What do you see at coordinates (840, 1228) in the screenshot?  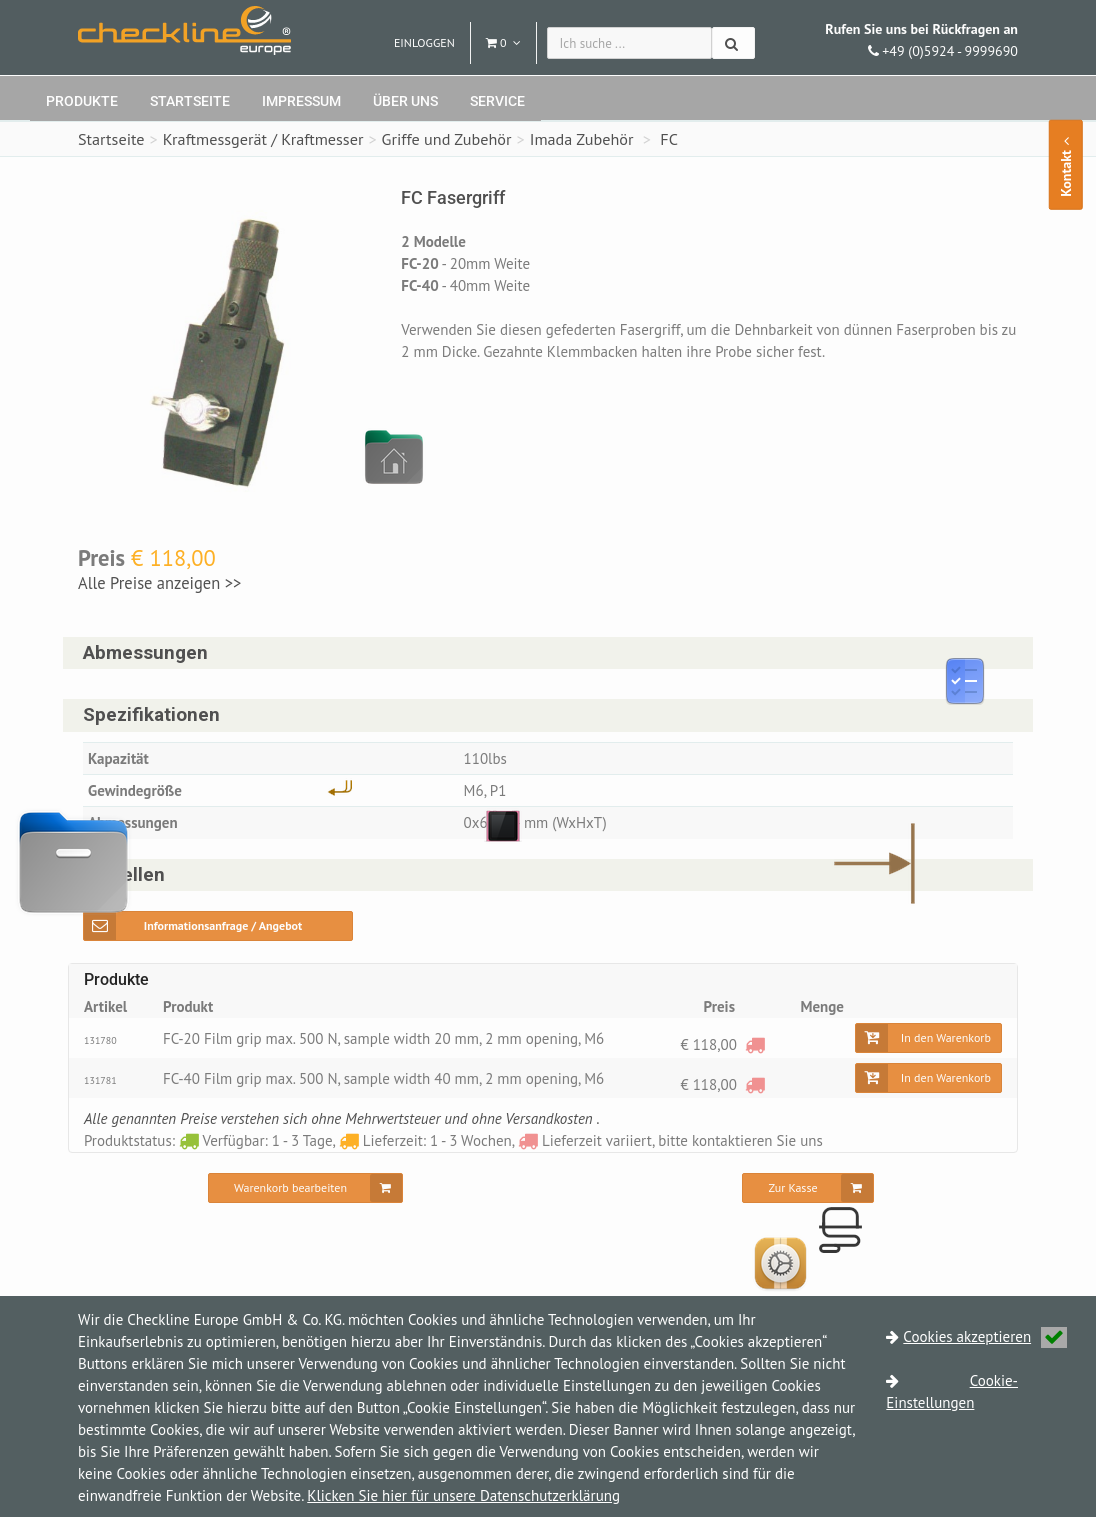 I see `connect to a USB dock or hub` at bounding box center [840, 1228].